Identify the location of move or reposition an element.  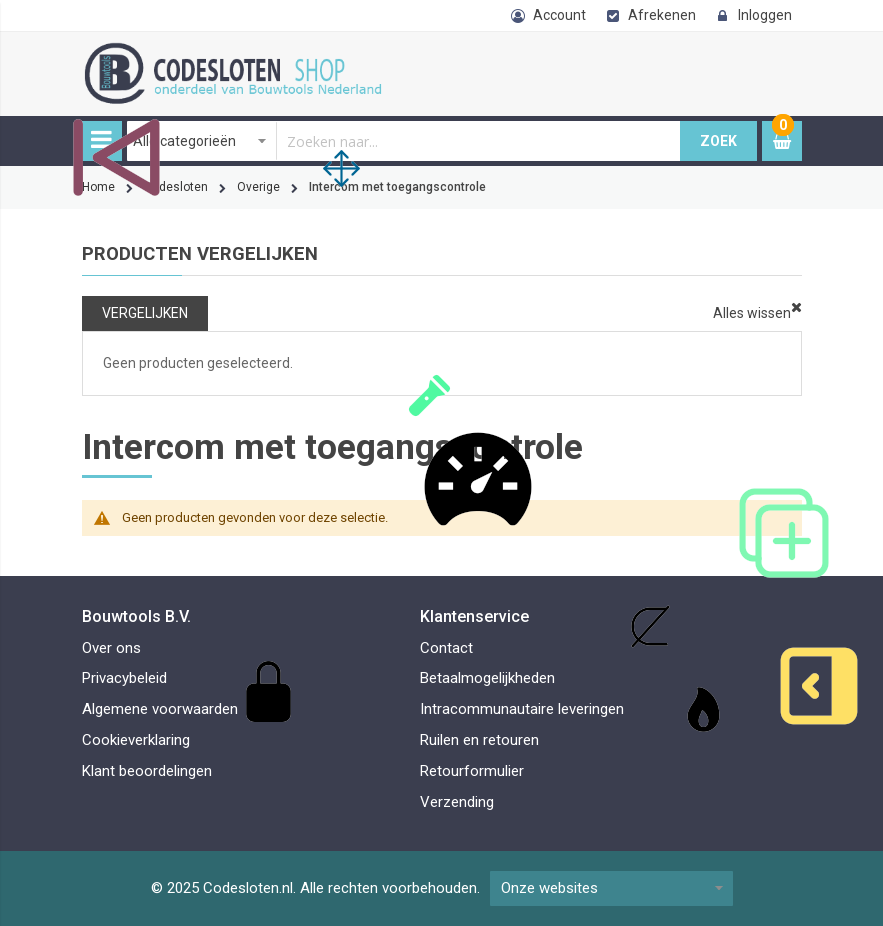
(341, 168).